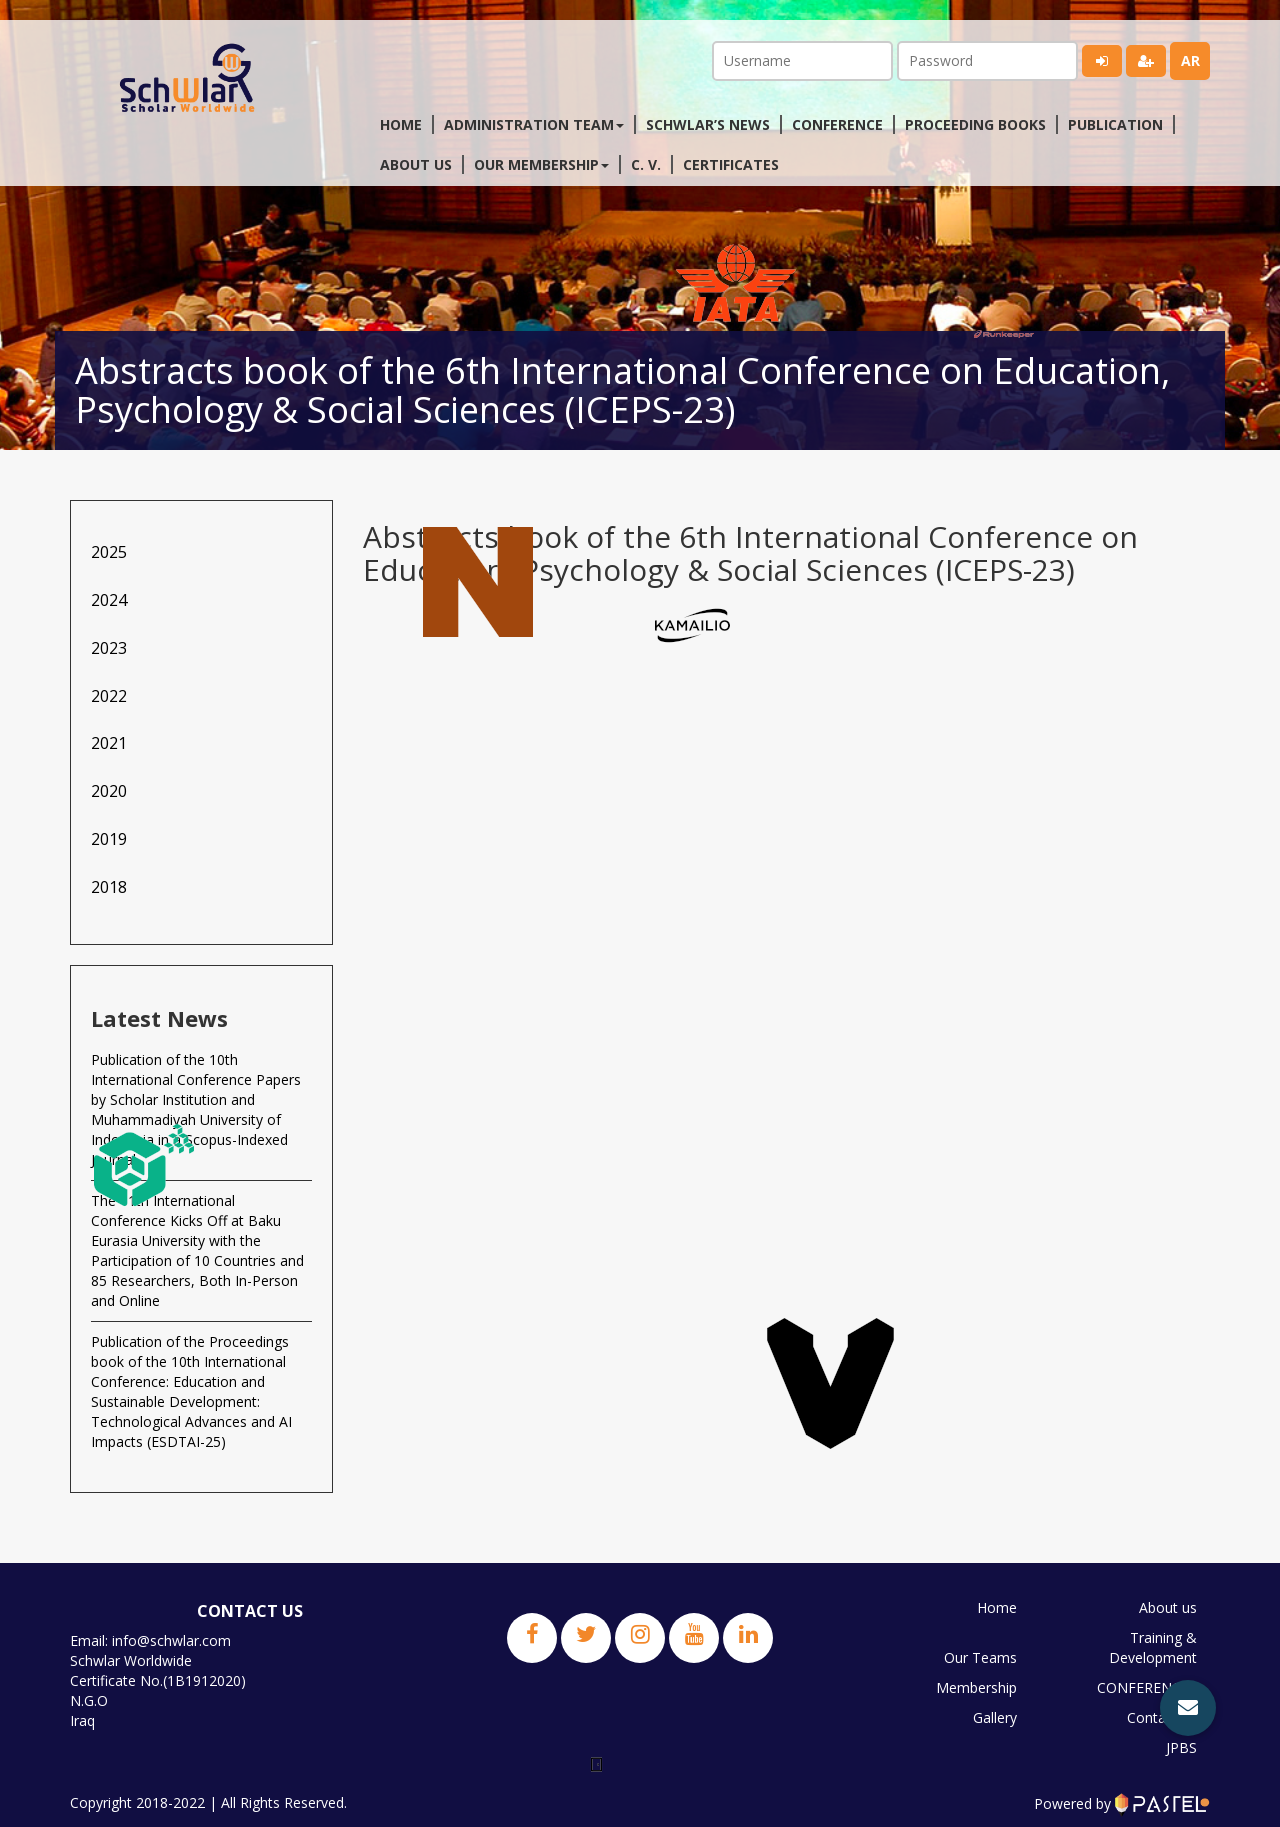 The width and height of the screenshot is (1280, 1827). What do you see at coordinates (596, 1764) in the screenshot?
I see `exit or log out of the application` at bounding box center [596, 1764].